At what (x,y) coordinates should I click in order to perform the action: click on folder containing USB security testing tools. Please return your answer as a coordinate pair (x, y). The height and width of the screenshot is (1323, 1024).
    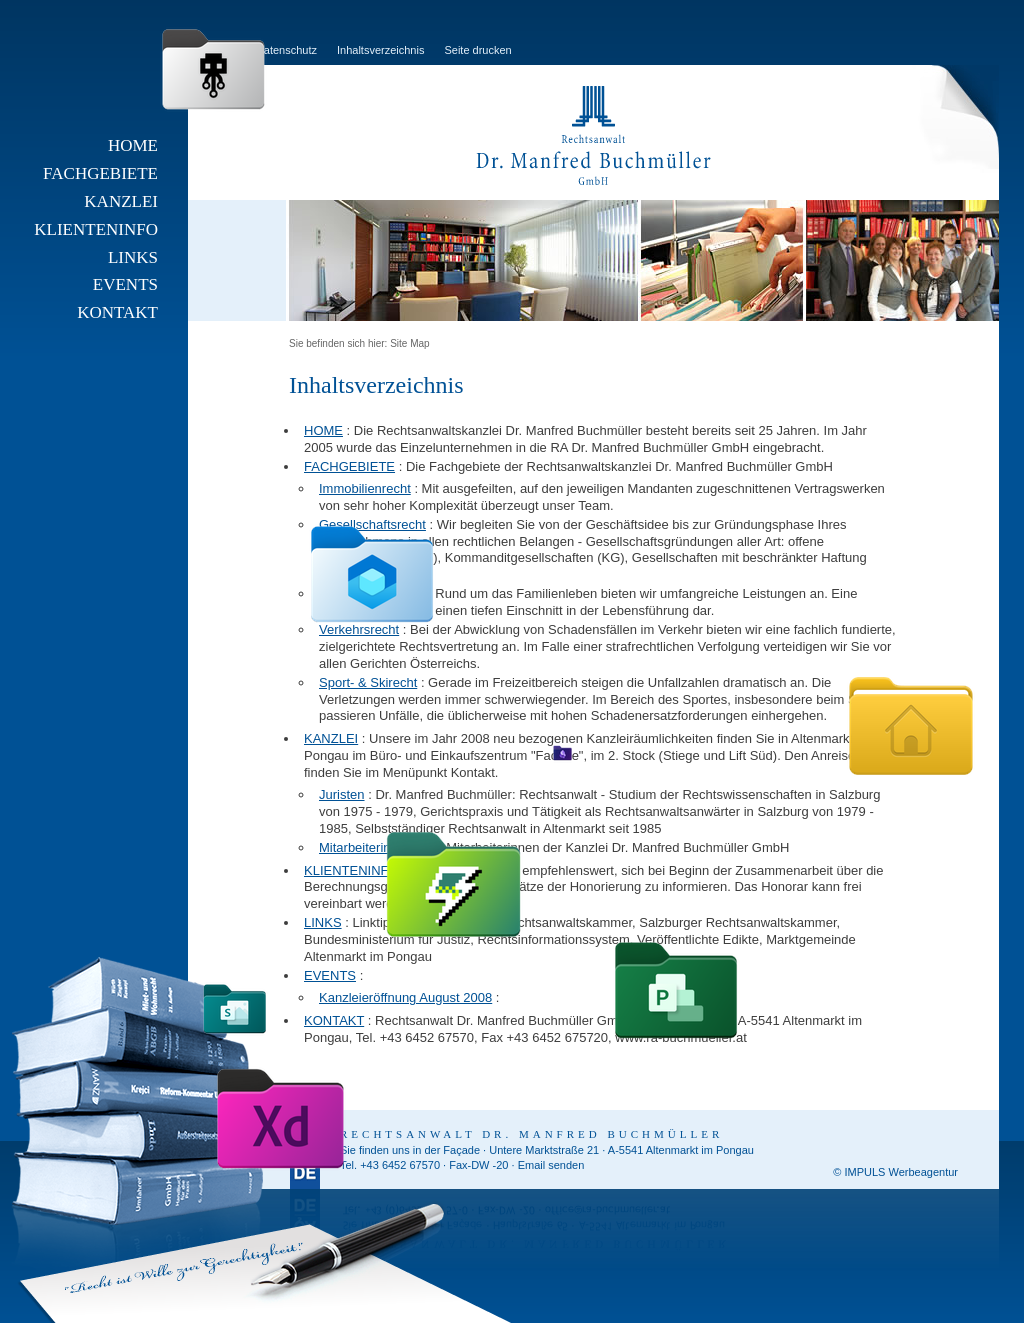
    Looking at the image, I should click on (213, 72).